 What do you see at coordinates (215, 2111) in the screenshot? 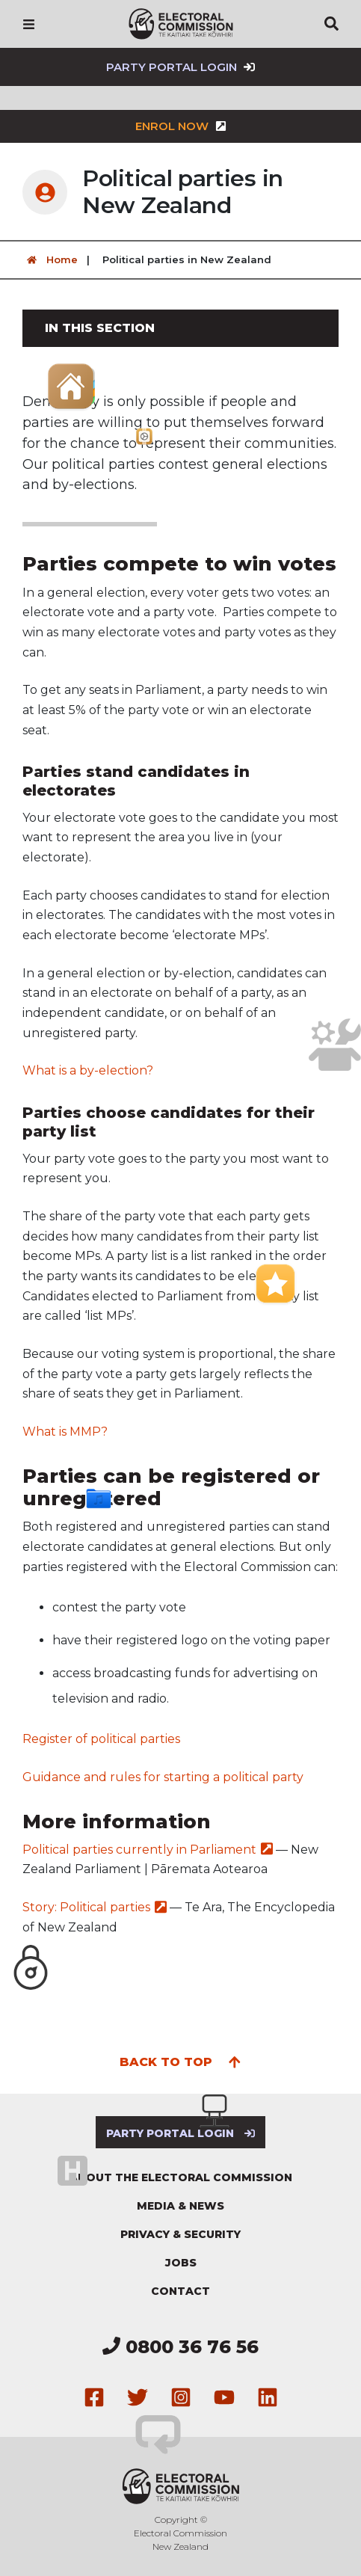
I see `access network settings` at bounding box center [215, 2111].